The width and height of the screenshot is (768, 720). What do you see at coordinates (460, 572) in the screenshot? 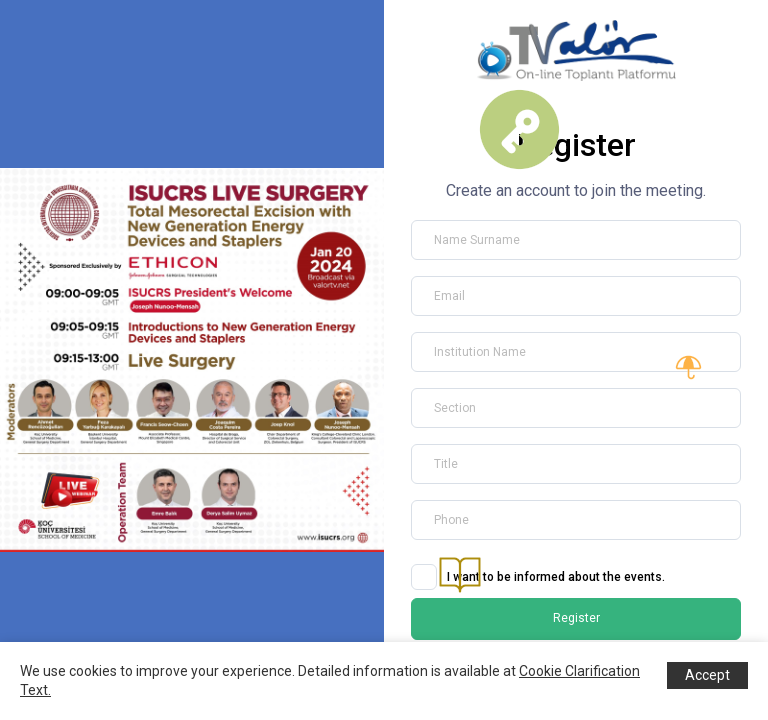
I see `open a book or reading view` at bounding box center [460, 572].